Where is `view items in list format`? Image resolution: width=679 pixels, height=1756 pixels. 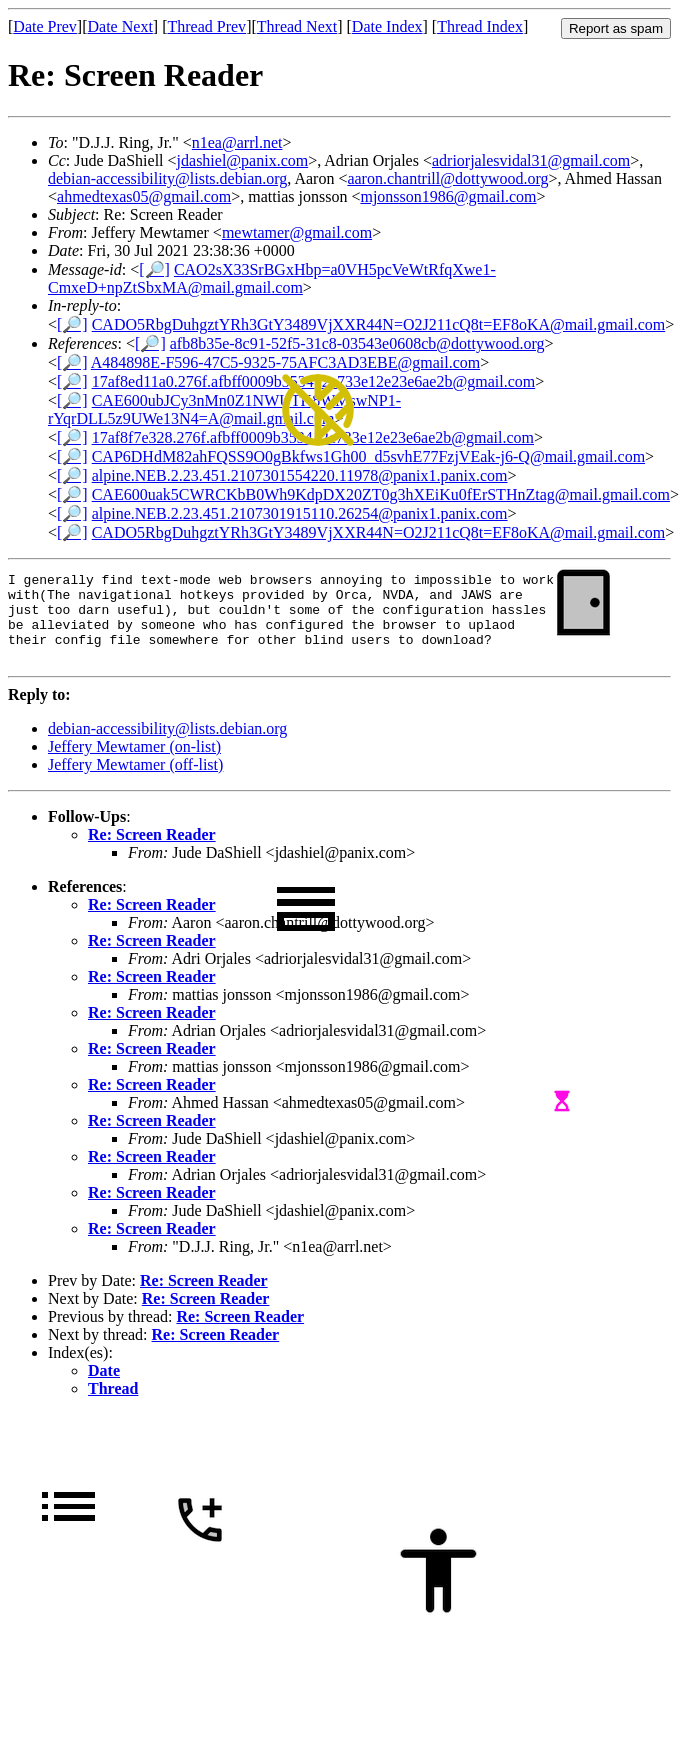 view items in list format is located at coordinates (68, 1506).